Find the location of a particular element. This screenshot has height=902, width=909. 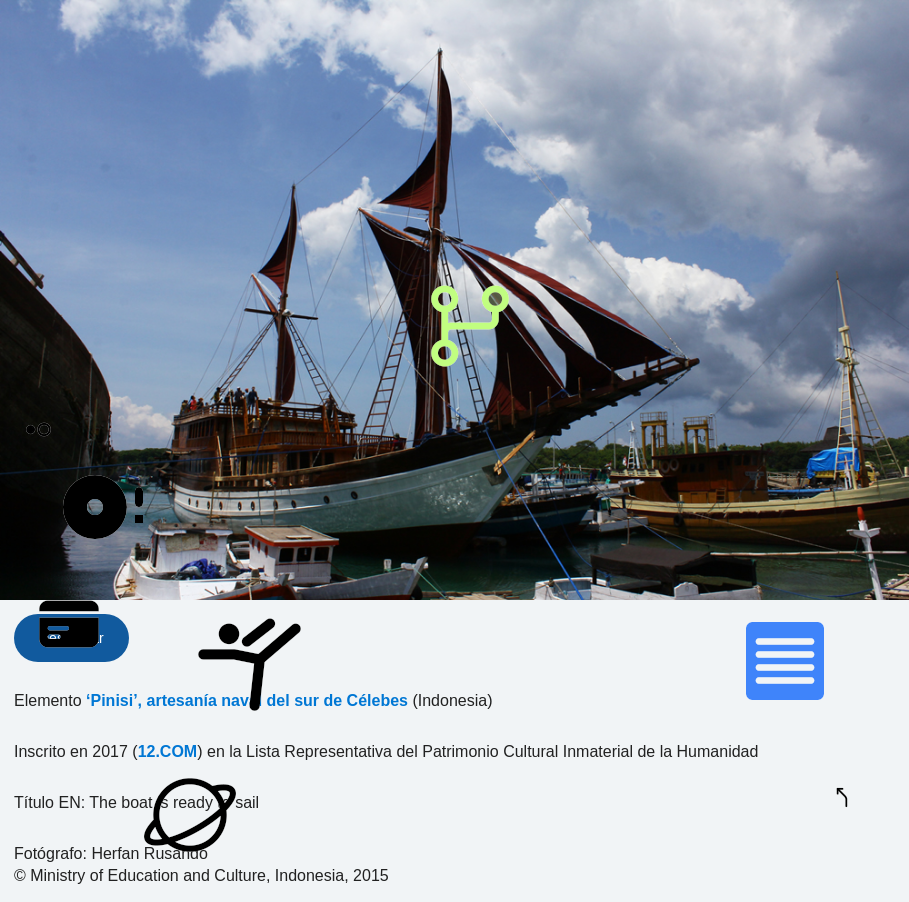

indicates weak HDR signal or low HDR quality is located at coordinates (38, 429).